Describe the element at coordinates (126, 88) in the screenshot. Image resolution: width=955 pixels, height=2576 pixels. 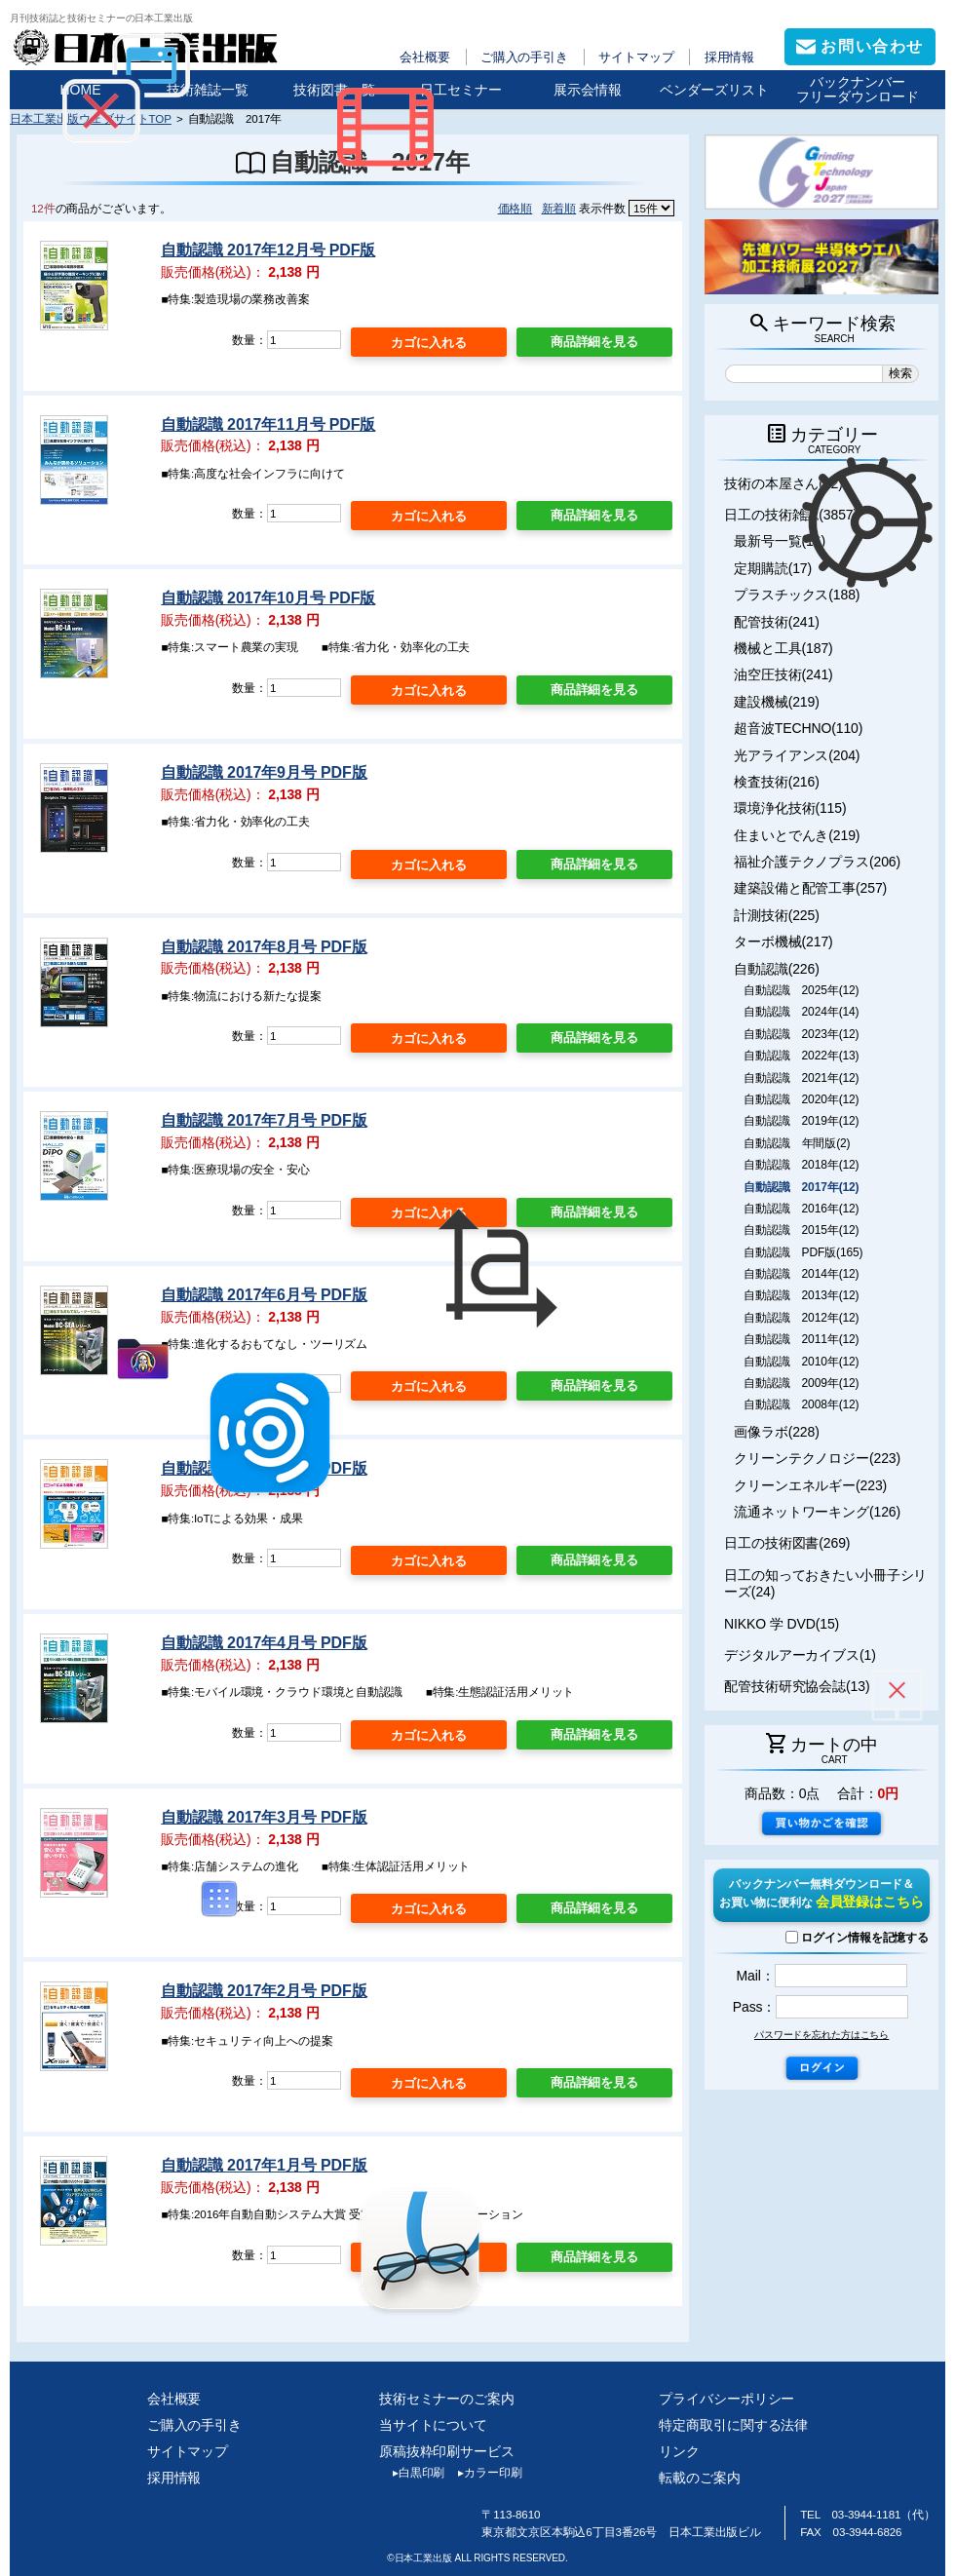
I see `disconnect or shut down external display` at that location.